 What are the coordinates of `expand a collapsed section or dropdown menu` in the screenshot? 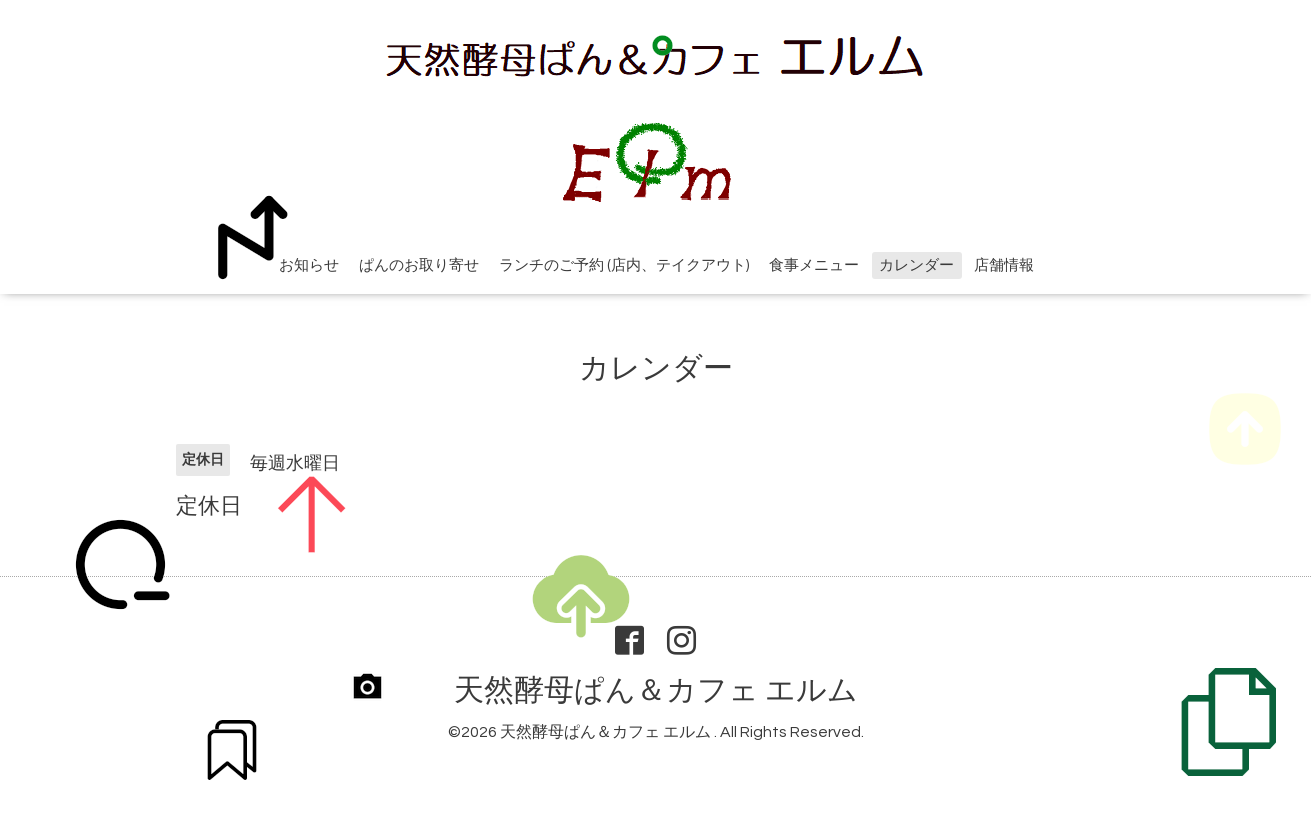 It's located at (1053, 709).